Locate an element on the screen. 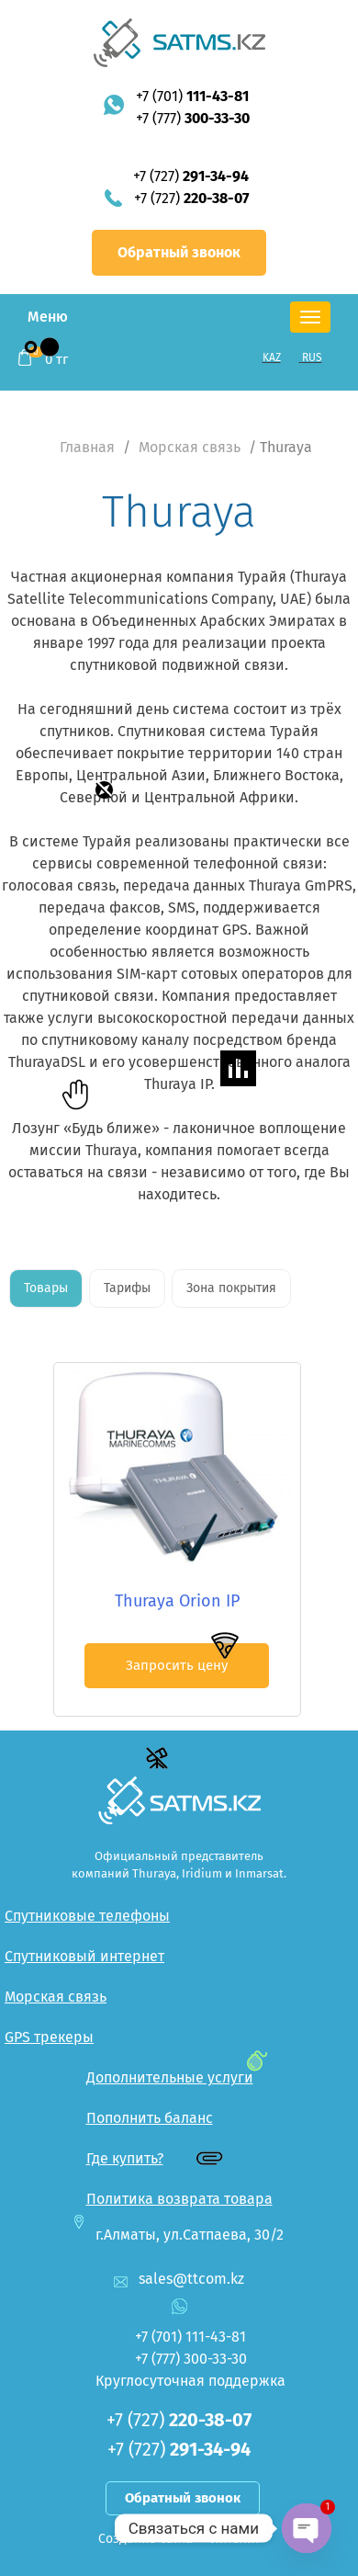  indicates a destructive or irreversible action is located at coordinates (256, 2060).